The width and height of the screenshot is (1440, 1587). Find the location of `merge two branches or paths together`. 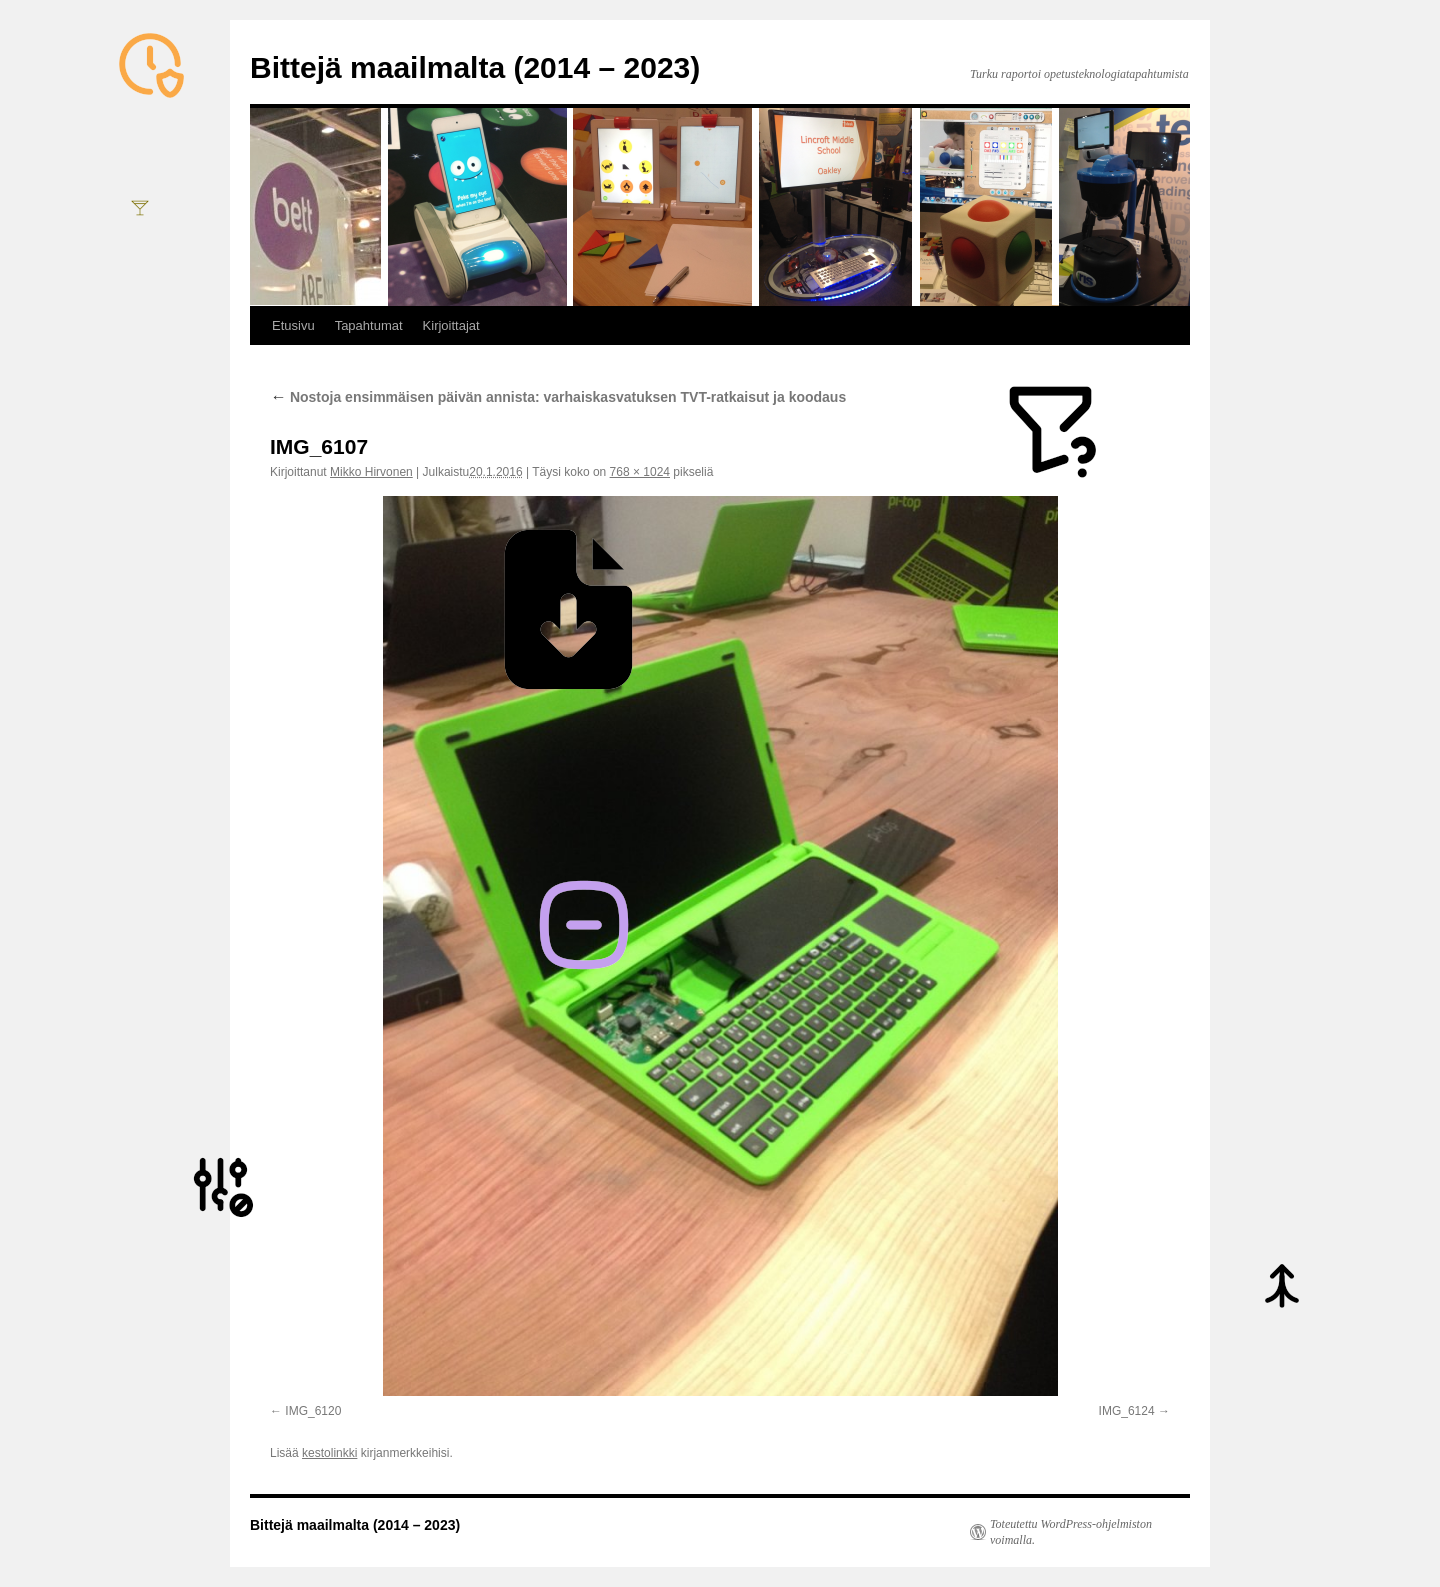

merge two branches or paths together is located at coordinates (1282, 1286).